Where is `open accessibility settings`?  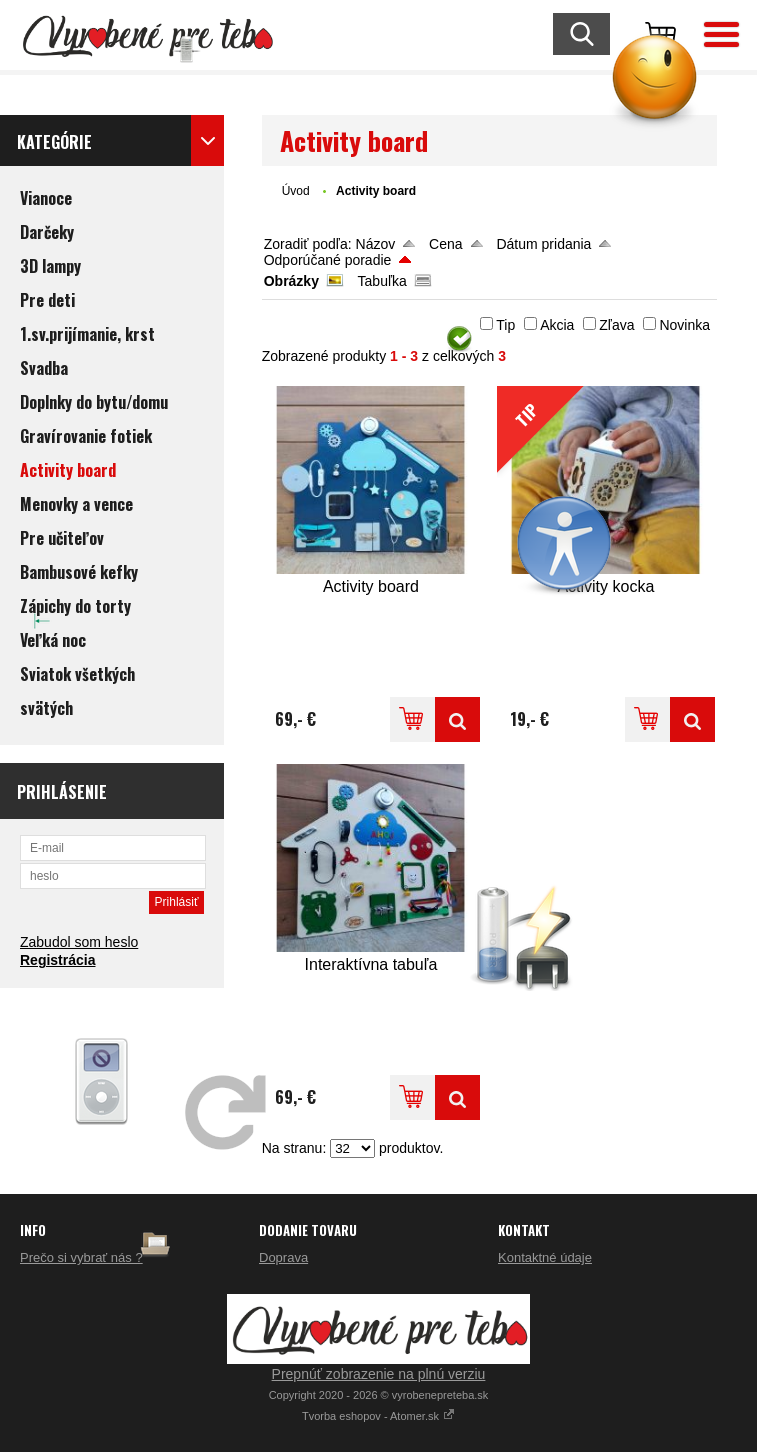
open accessibility settings is located at coordinates (564, 543).